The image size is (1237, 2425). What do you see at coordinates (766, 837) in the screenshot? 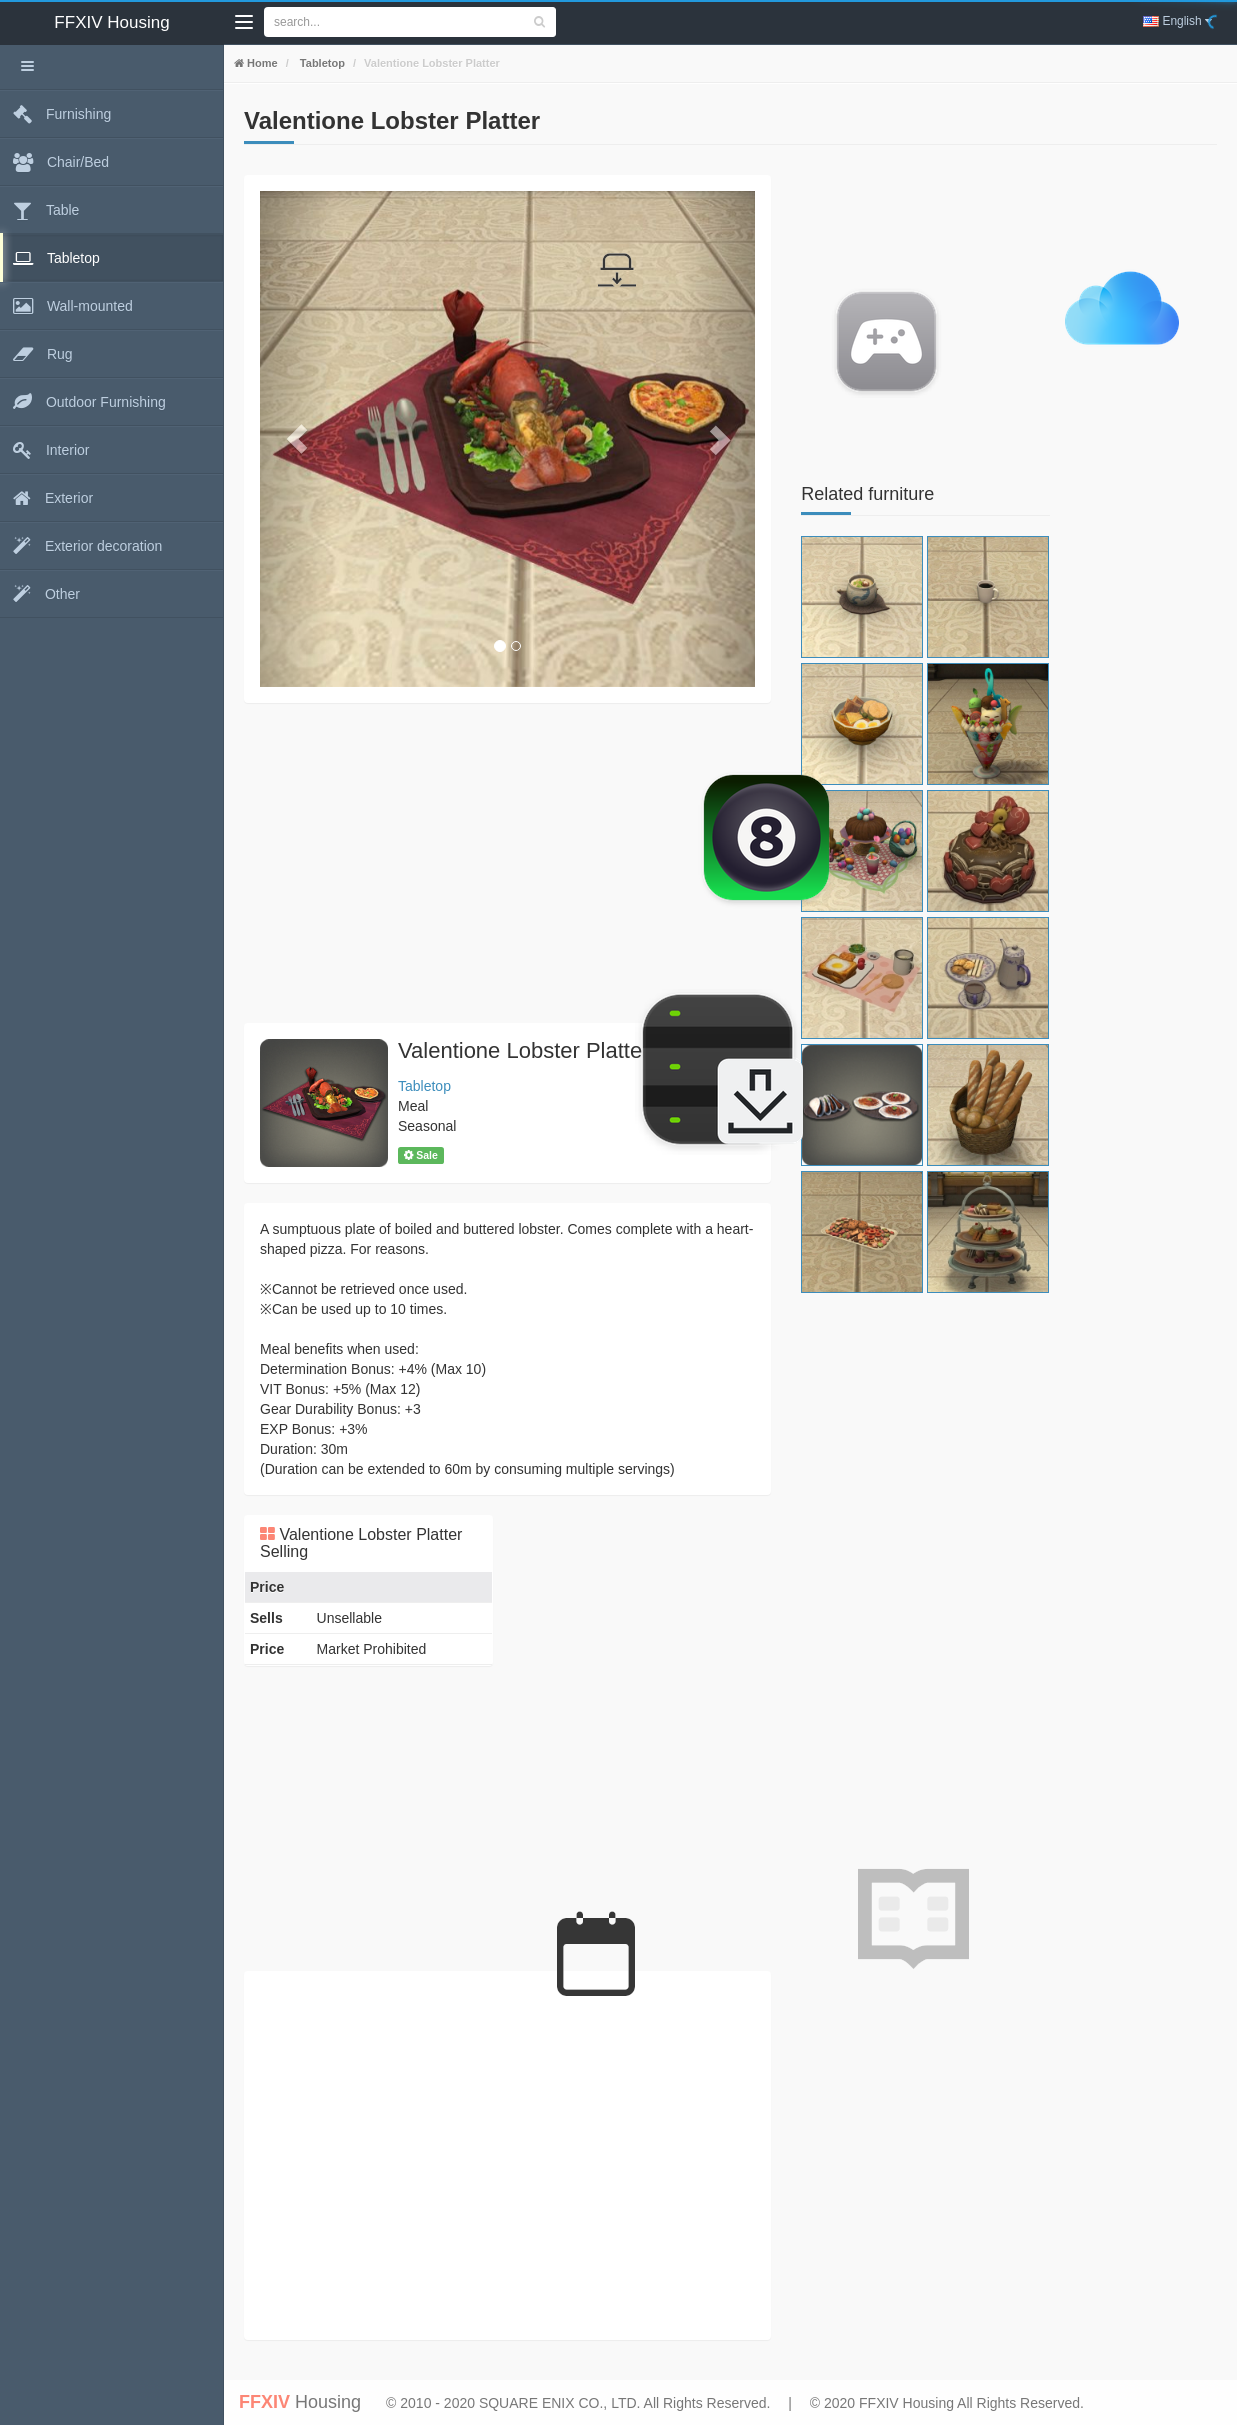
I see `open clairvoyant magic 8-ball fortune telling app` at bounding box center [766, 837].